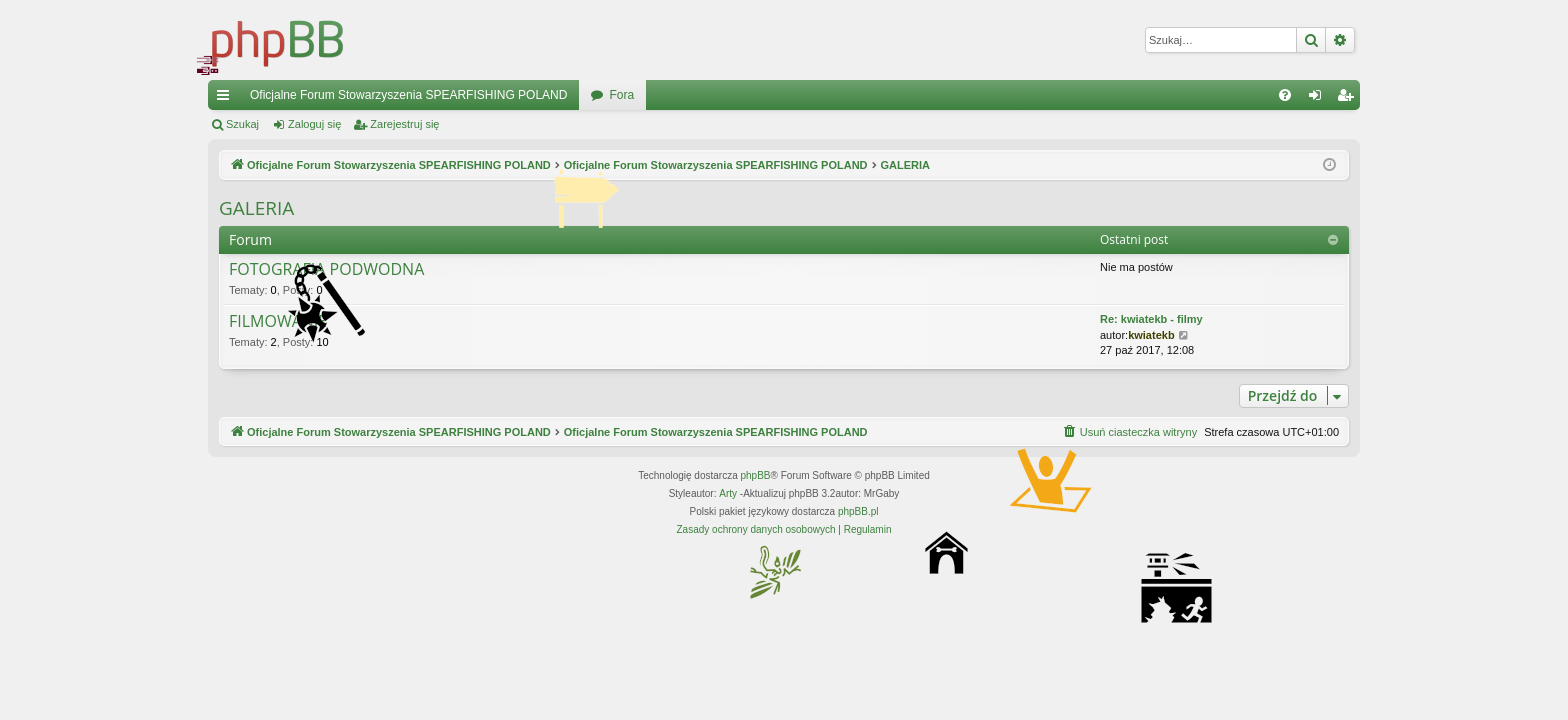 Image resolution: width=1568 pixels, height=720 pixels. What do you see at coordinates (1050, 480) in the screenshot?
I see `access a hidden passage or secret area` at bounding box center [1050, 480].